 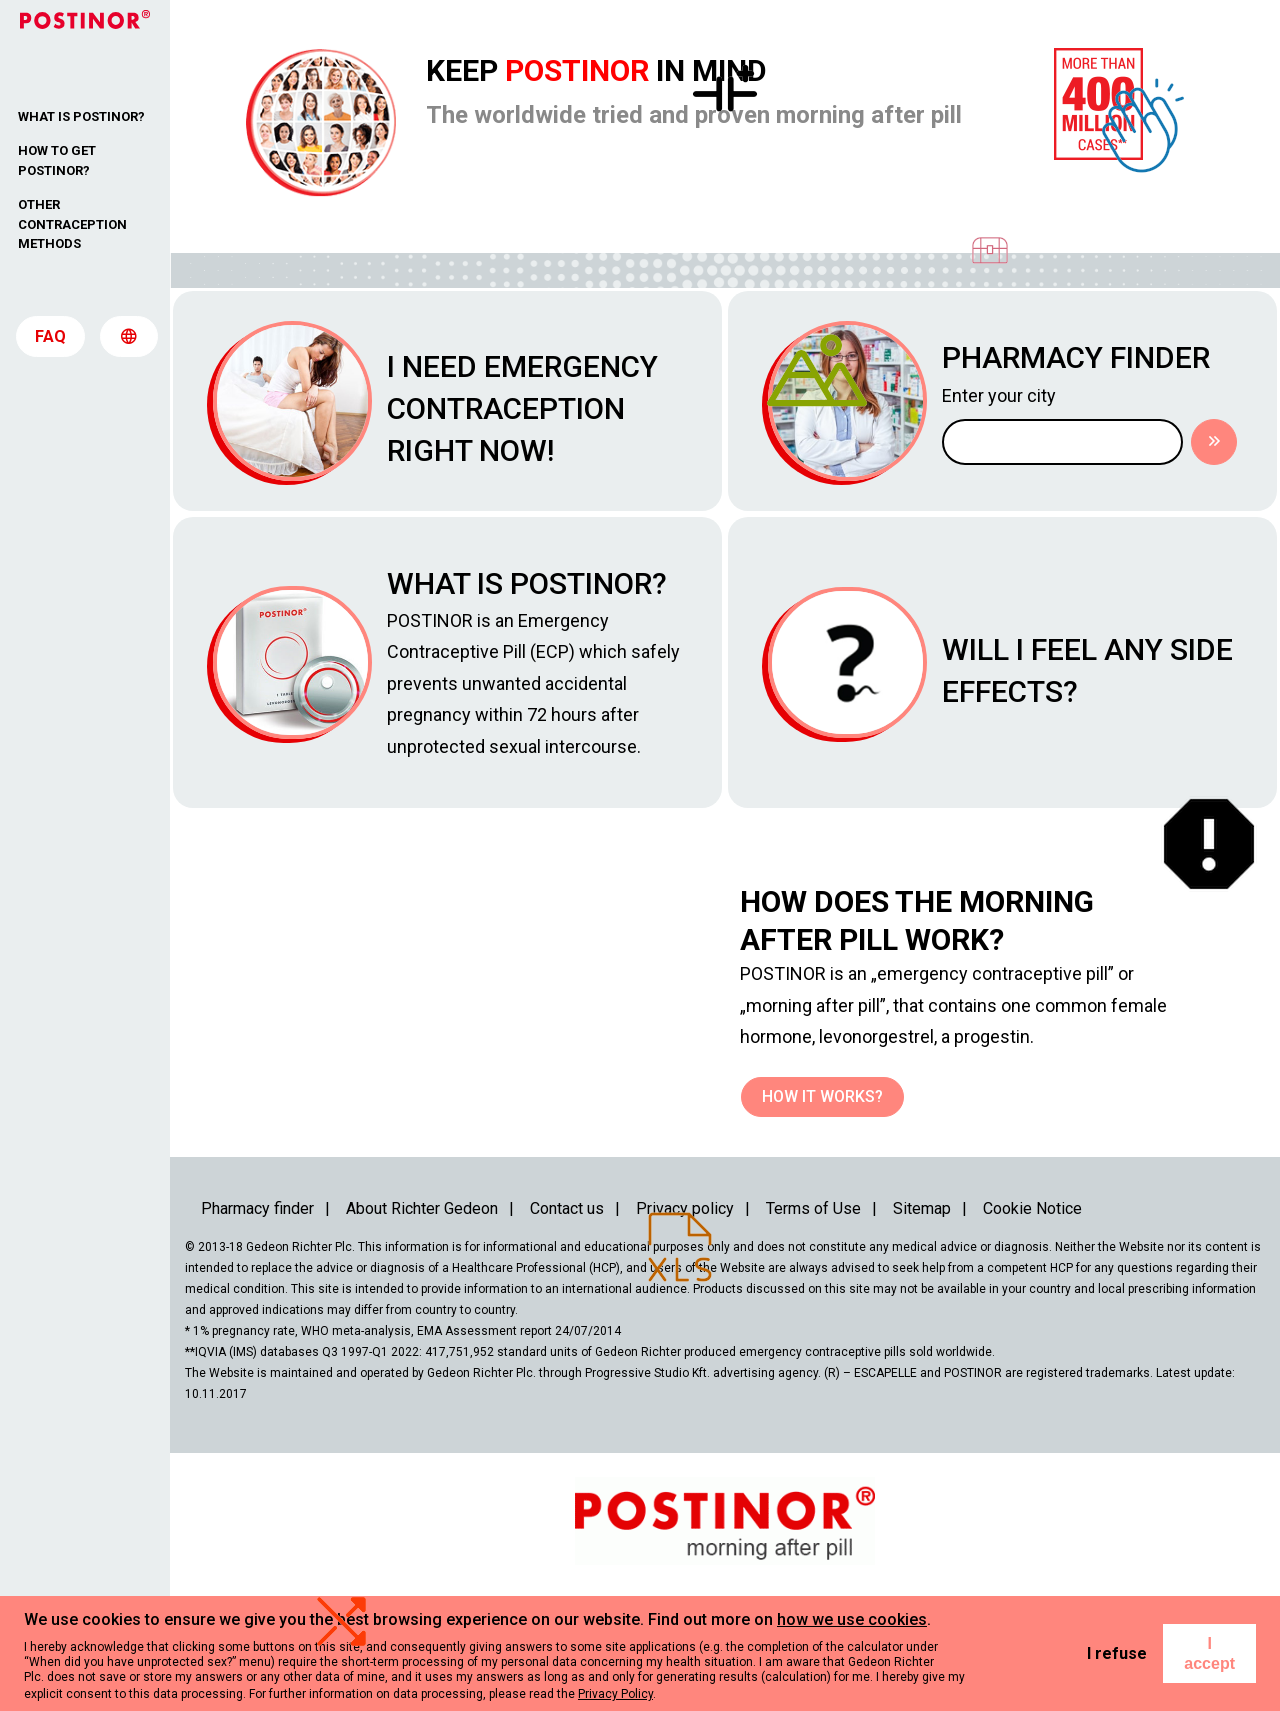 What do you see at coordinates (341, 1621) in the screenshot?
I see `shuffle or randomize playback order` at bounding box center [341, 1621].